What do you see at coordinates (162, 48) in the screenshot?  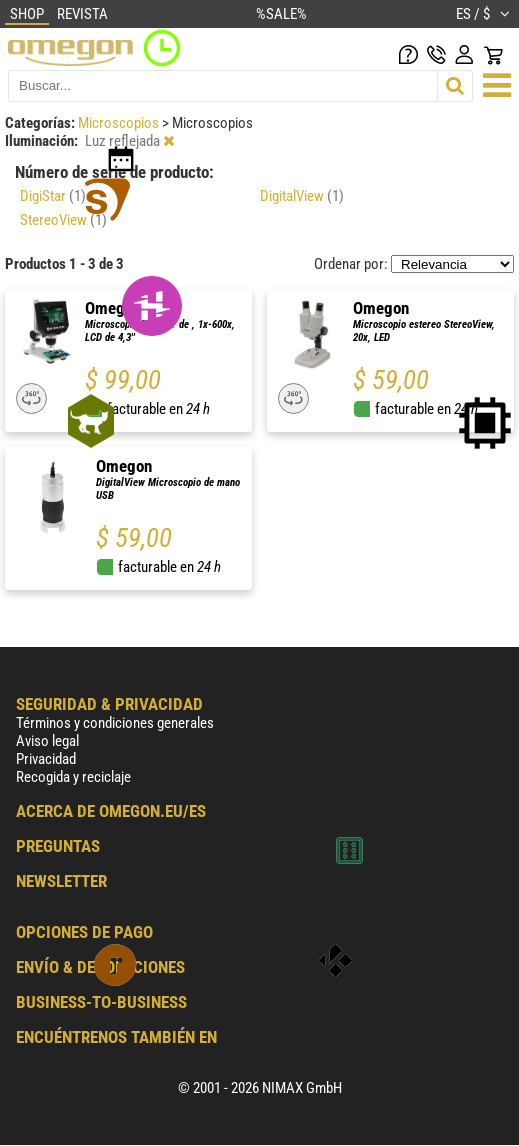 I see `view time or clock settings` at bounding box center [162, 48].